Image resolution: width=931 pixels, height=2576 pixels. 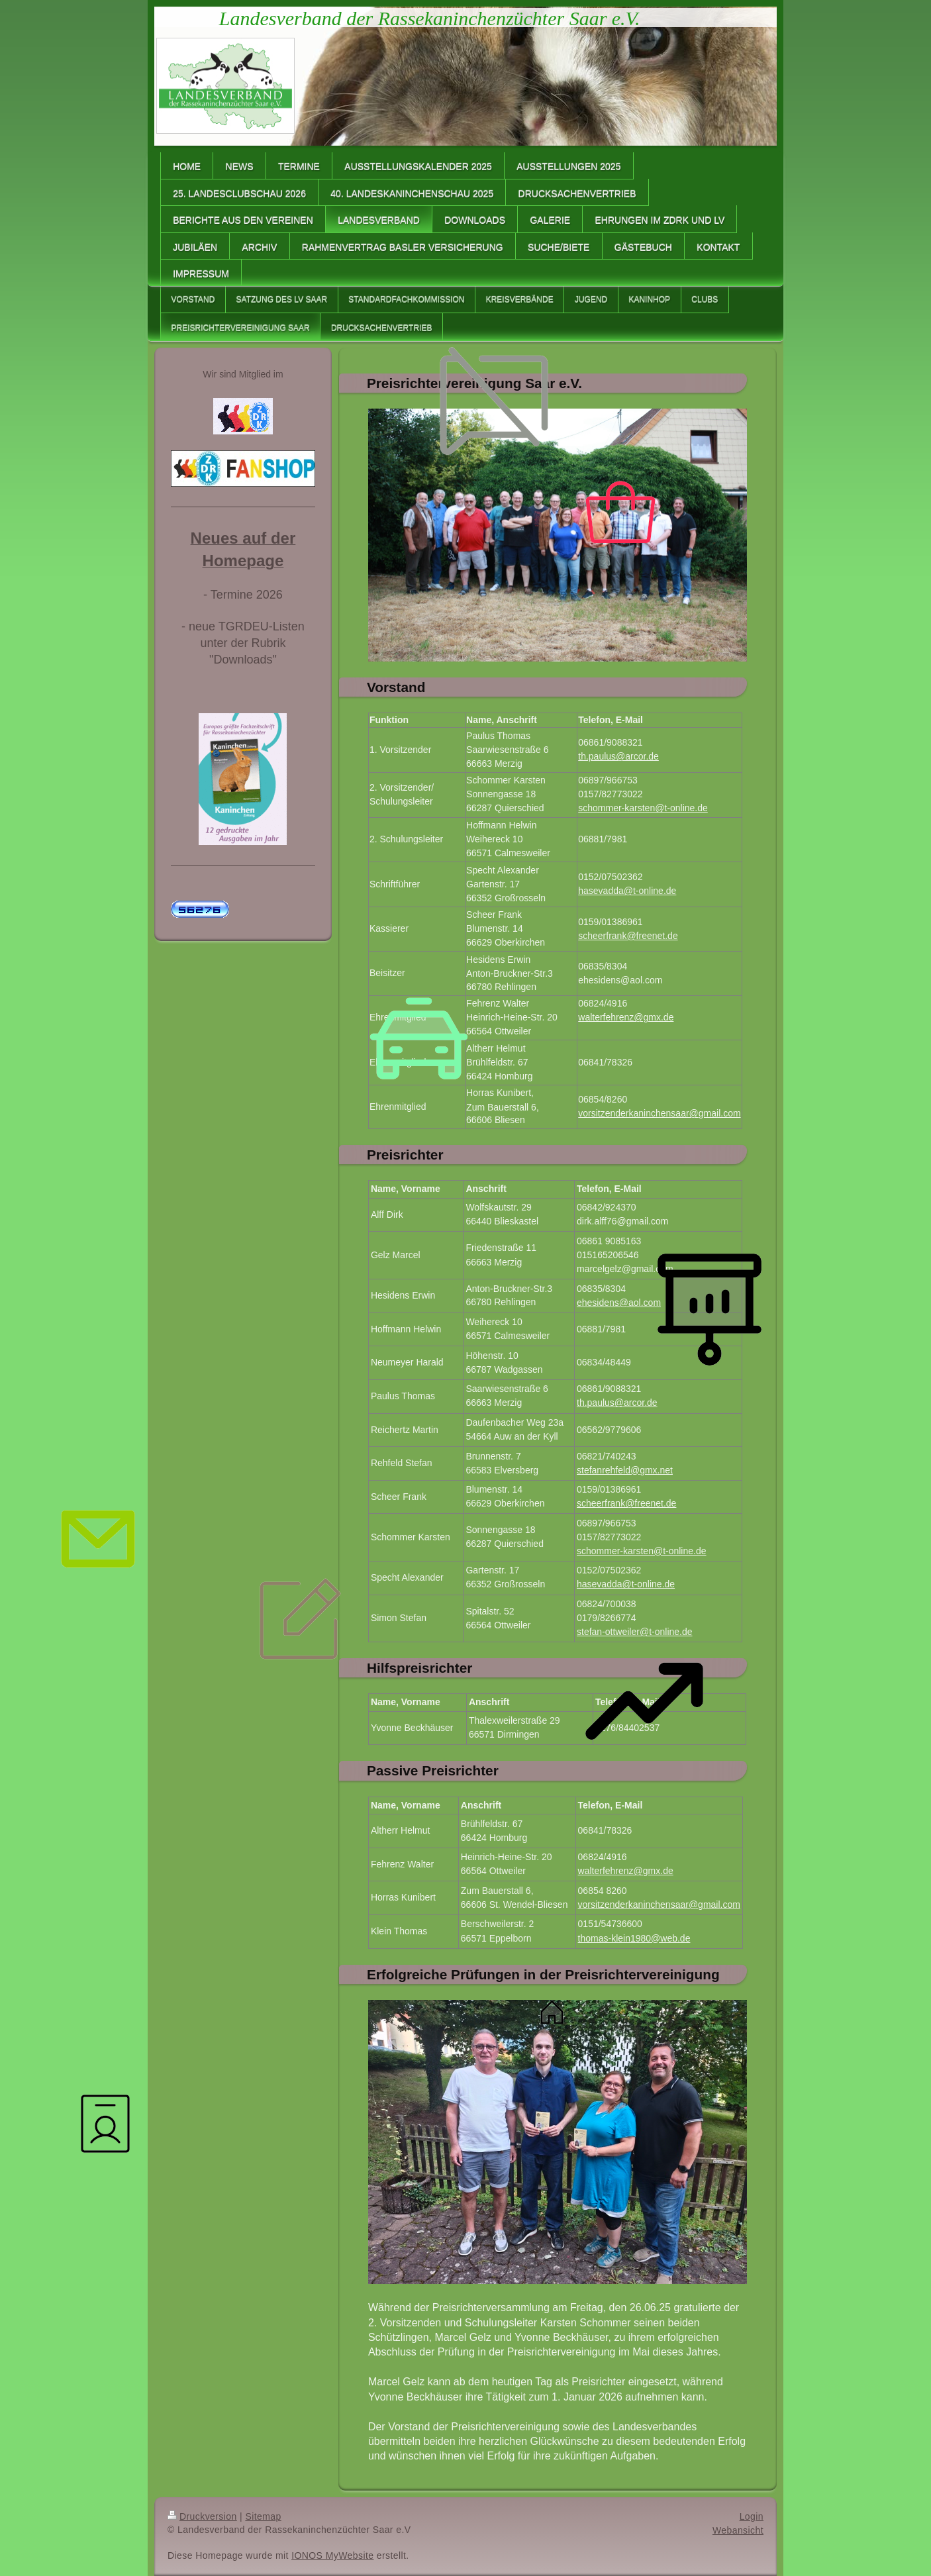 I want to click on mute or disable chat notifications, so click(x=494, y=397).